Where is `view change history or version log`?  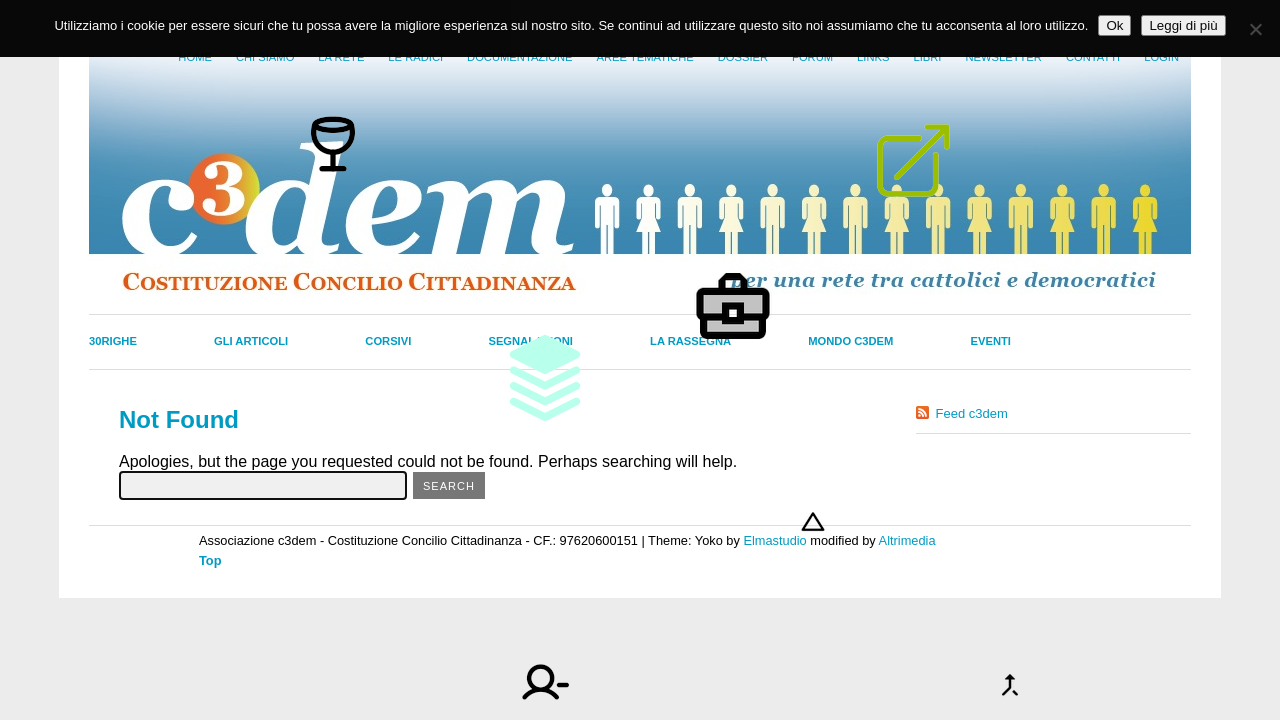 view change history or version log is located at coordinates (813, 521).